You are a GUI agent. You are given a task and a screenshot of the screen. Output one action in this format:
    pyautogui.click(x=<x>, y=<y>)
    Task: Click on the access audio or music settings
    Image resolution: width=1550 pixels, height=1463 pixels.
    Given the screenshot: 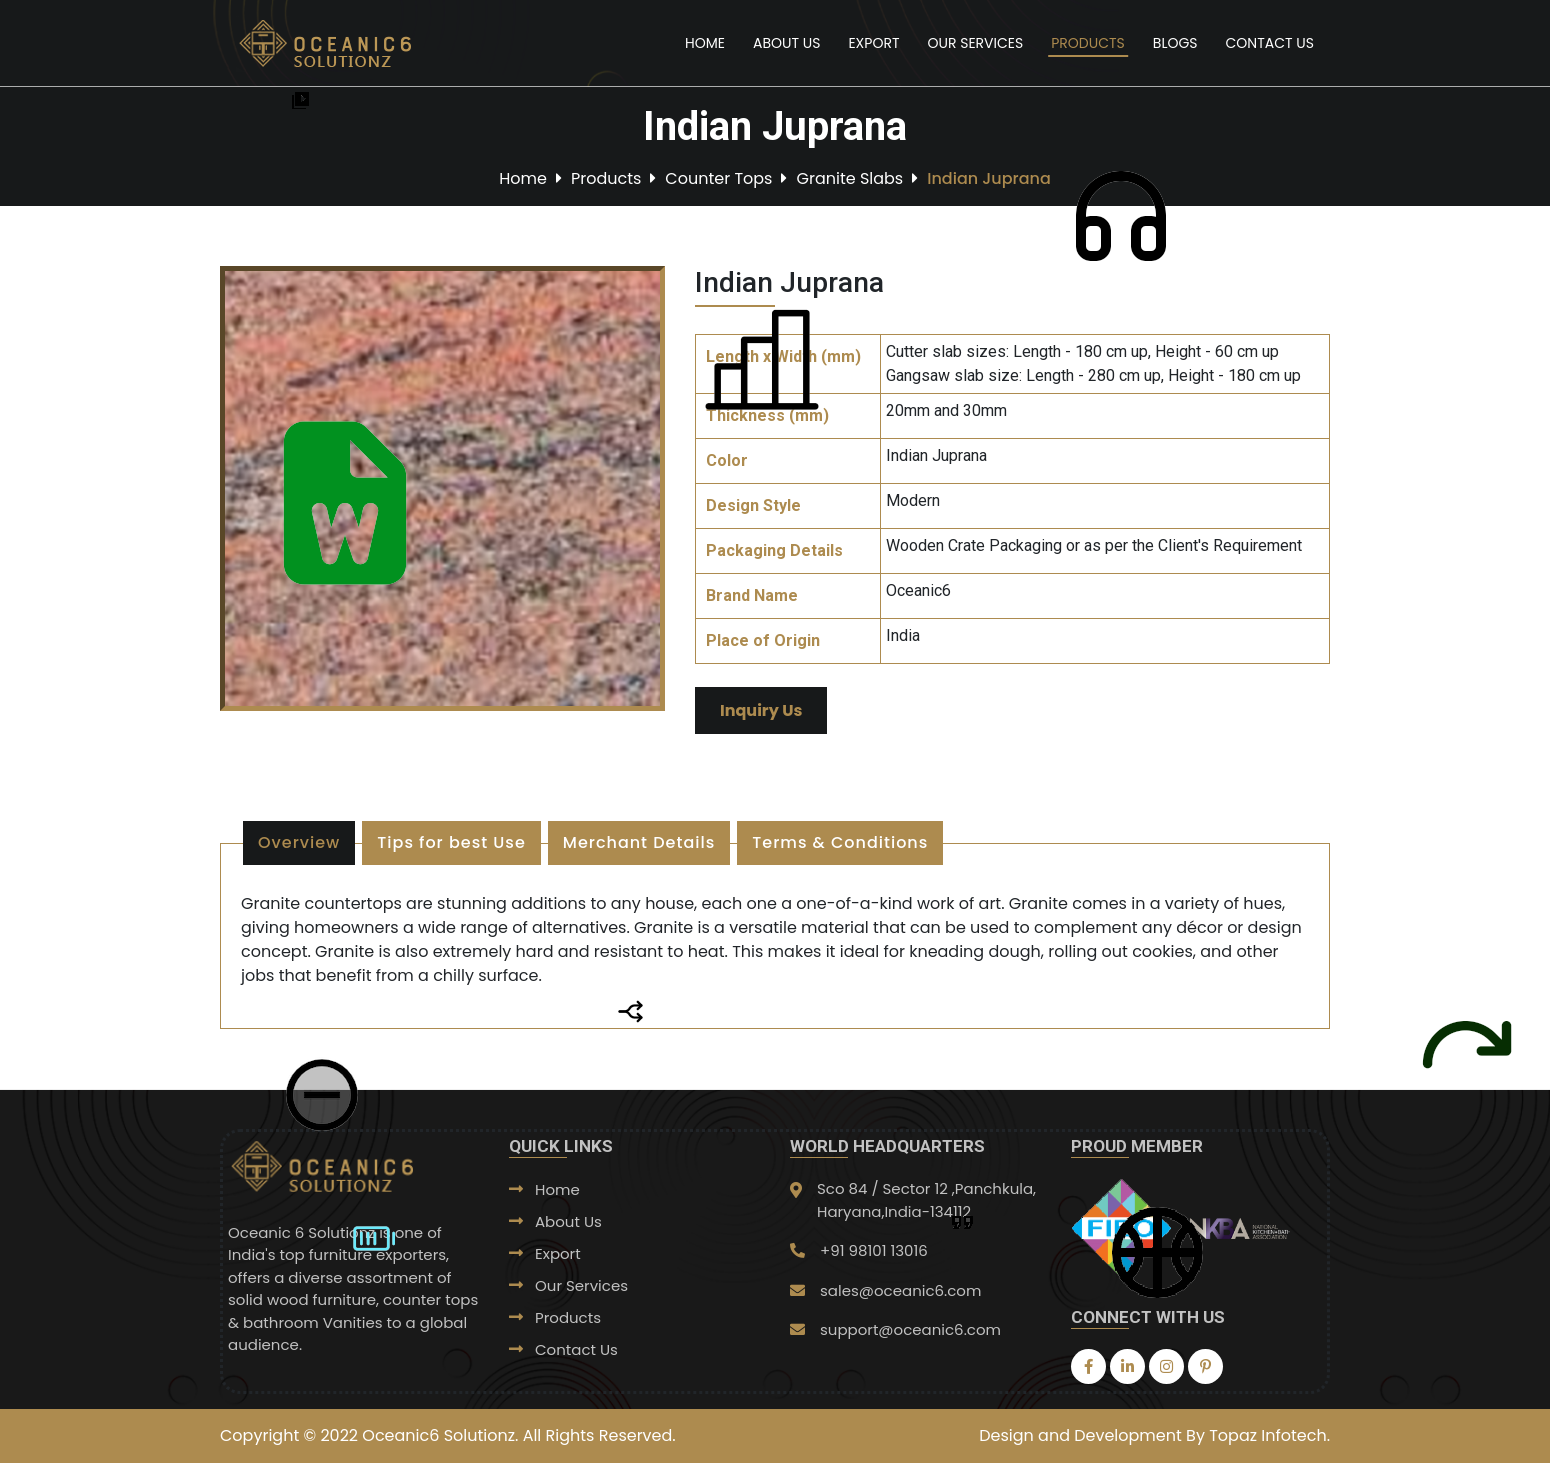 What is the action you would take?
    pyautogui.click(x=1121, y=216)
    